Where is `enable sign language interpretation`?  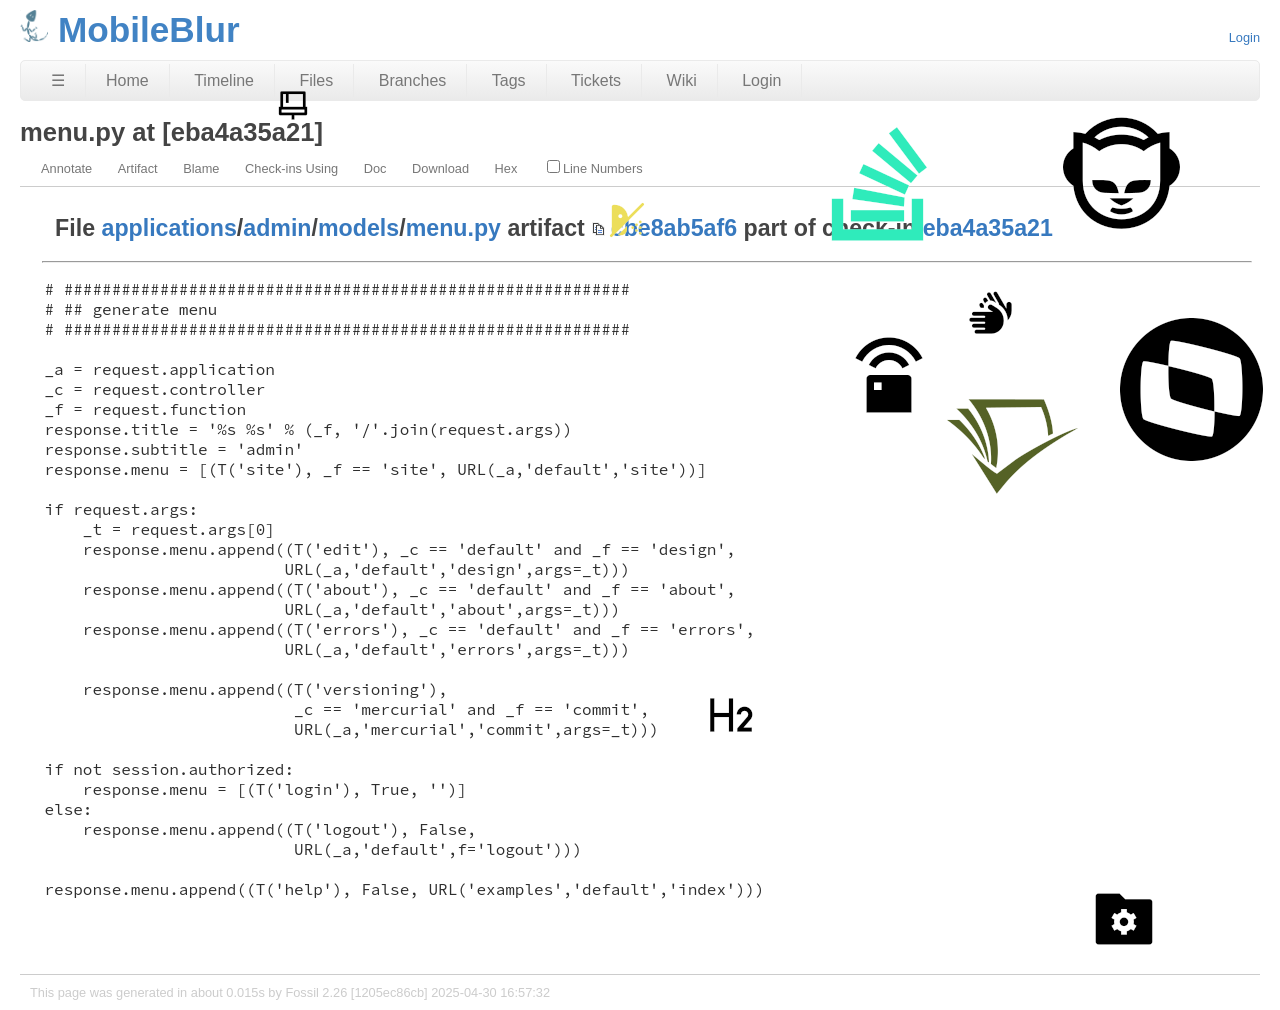
enable sign language interpretation is located at coordinates (990, 312).